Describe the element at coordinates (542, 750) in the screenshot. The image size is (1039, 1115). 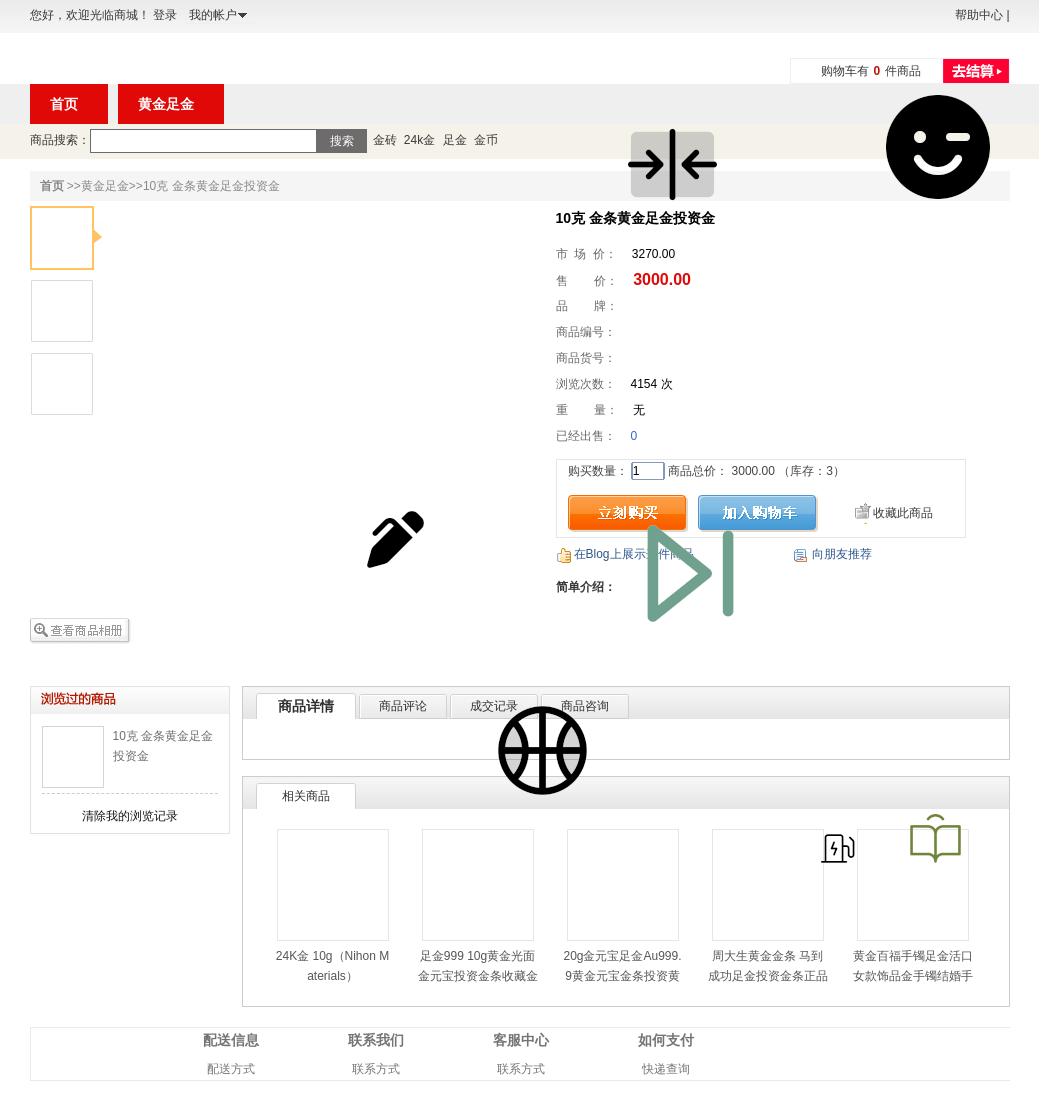
I see `access sports or basketball-related content` at that location.